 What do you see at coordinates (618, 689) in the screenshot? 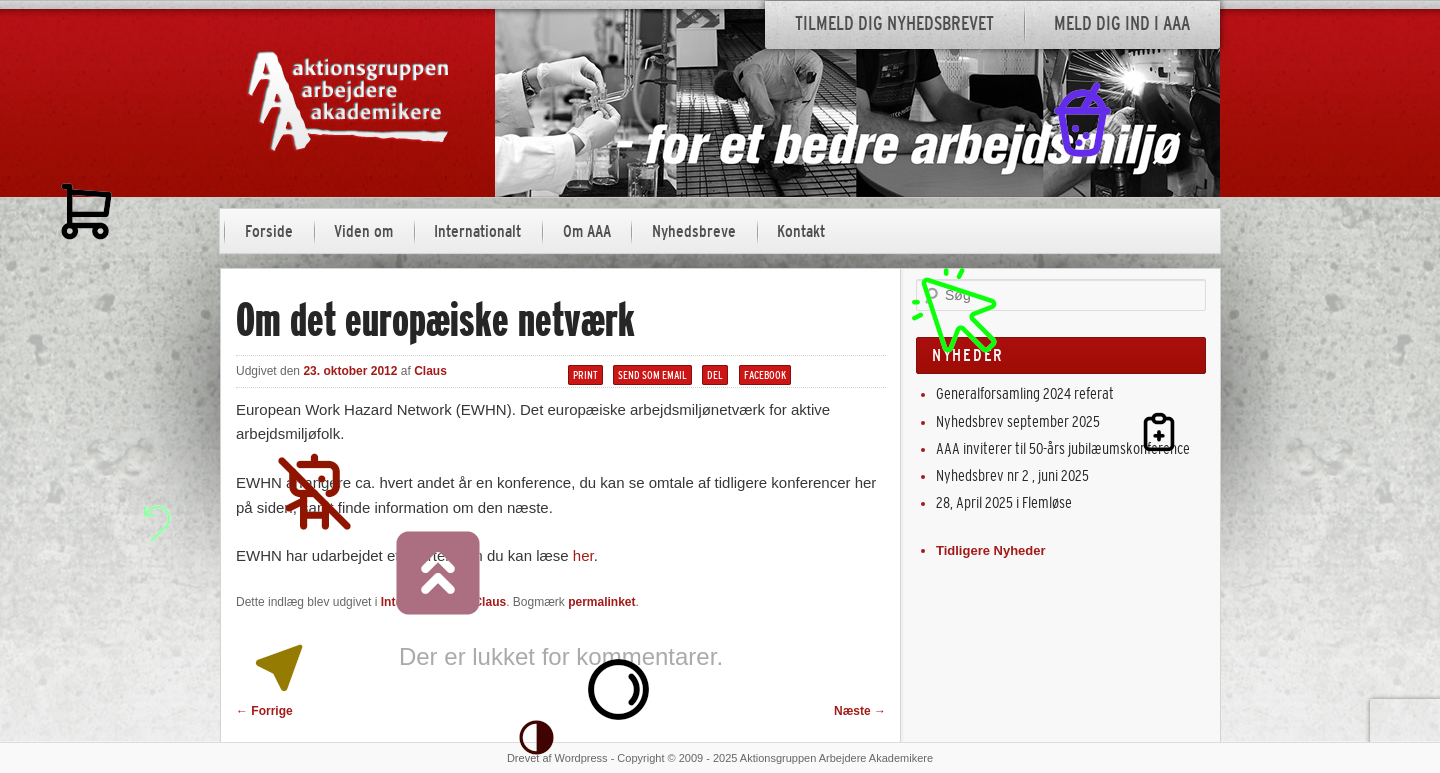
I see `apply inner shadow effect to the right side` at bounding box center [618, 689].